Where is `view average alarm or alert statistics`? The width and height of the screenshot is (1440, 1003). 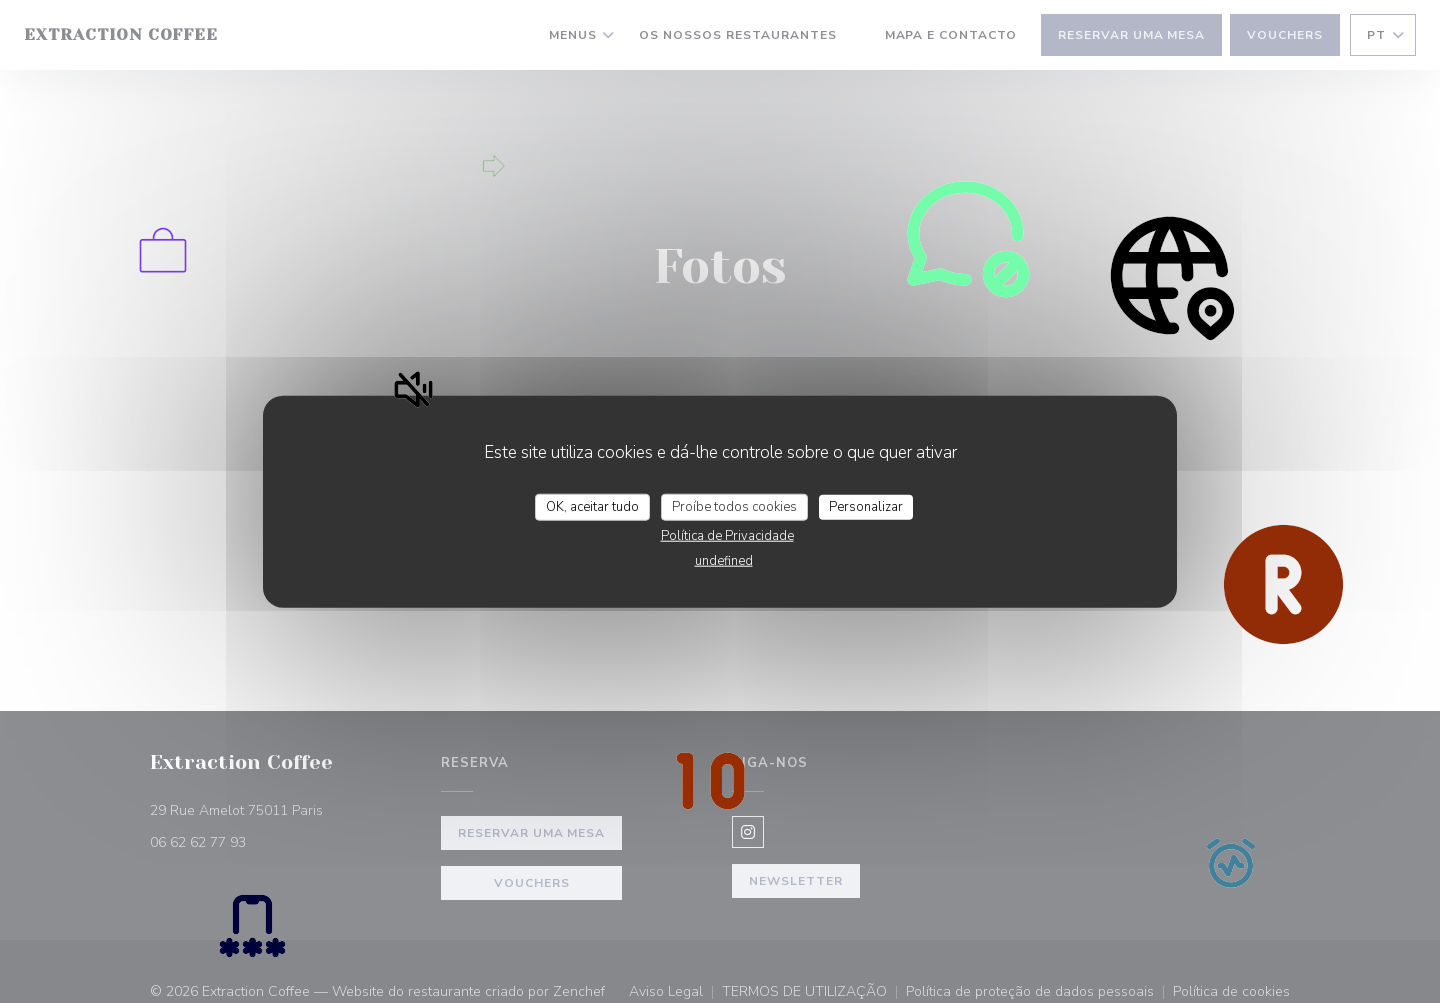 view average alarm or alert statistics is located at coordinates (1231, 863).